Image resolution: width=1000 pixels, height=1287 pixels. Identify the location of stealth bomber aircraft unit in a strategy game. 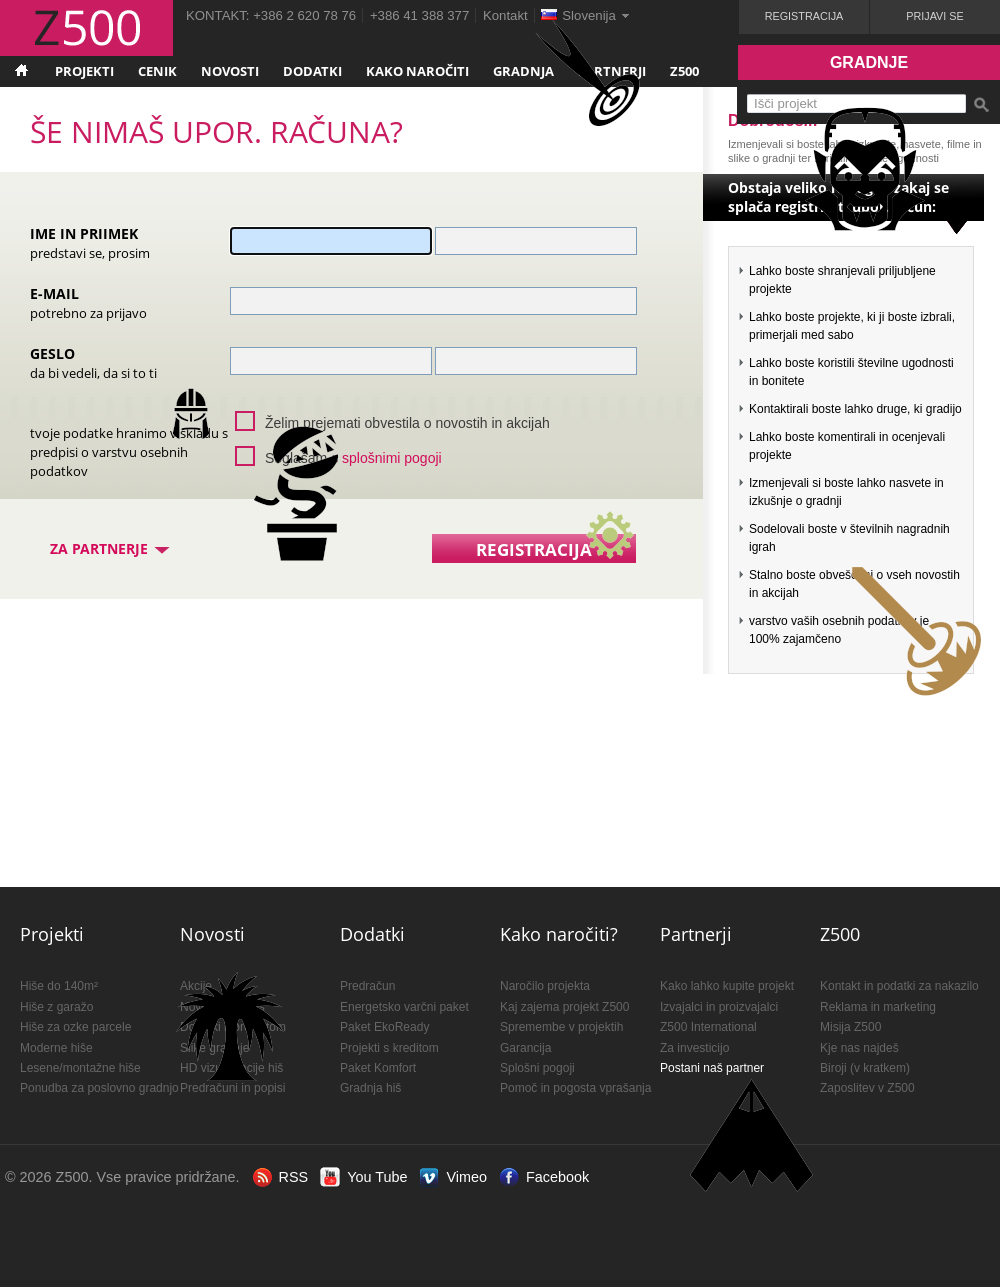
(751, 1137).